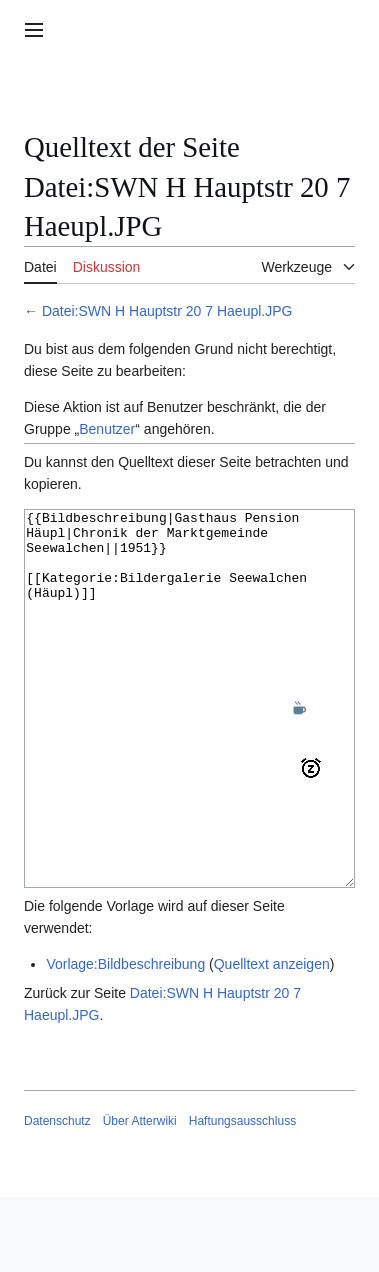 The width and height of the screenshot is (379, 1272). Describe the element at coordinates (311, 768) in the screenshot. I see `snooze an alarm or reminder` at that location.